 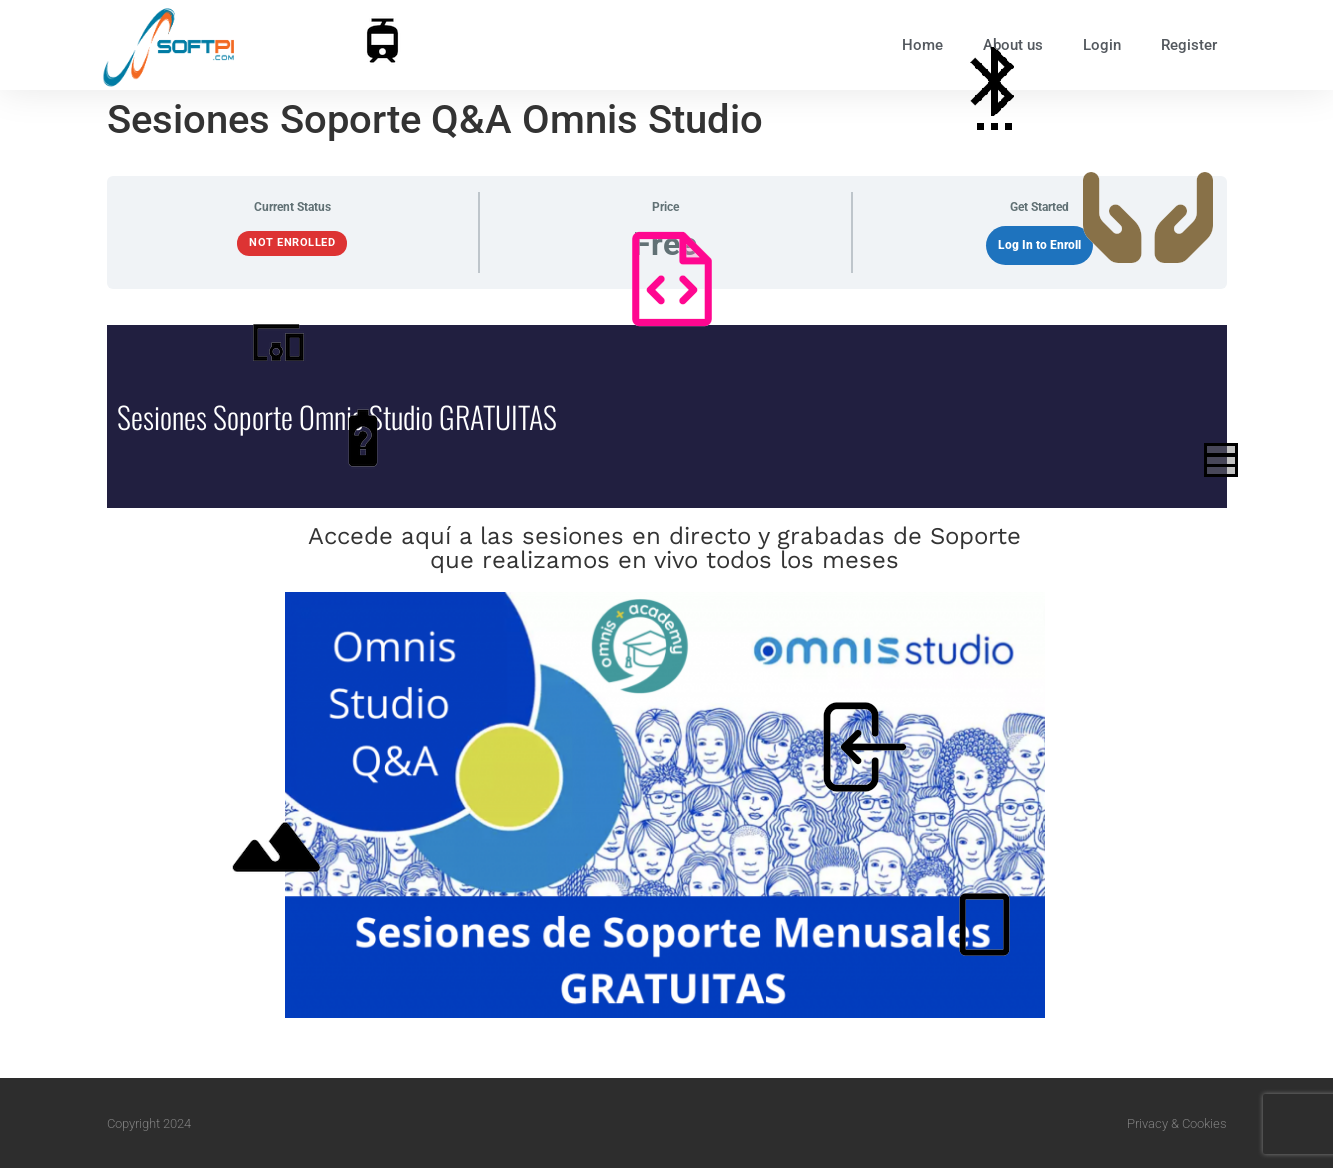 What do you see at coordinates (994, 88) in the screenshot?
I see `access bluetooth settings` at bounding box center [994, 88].